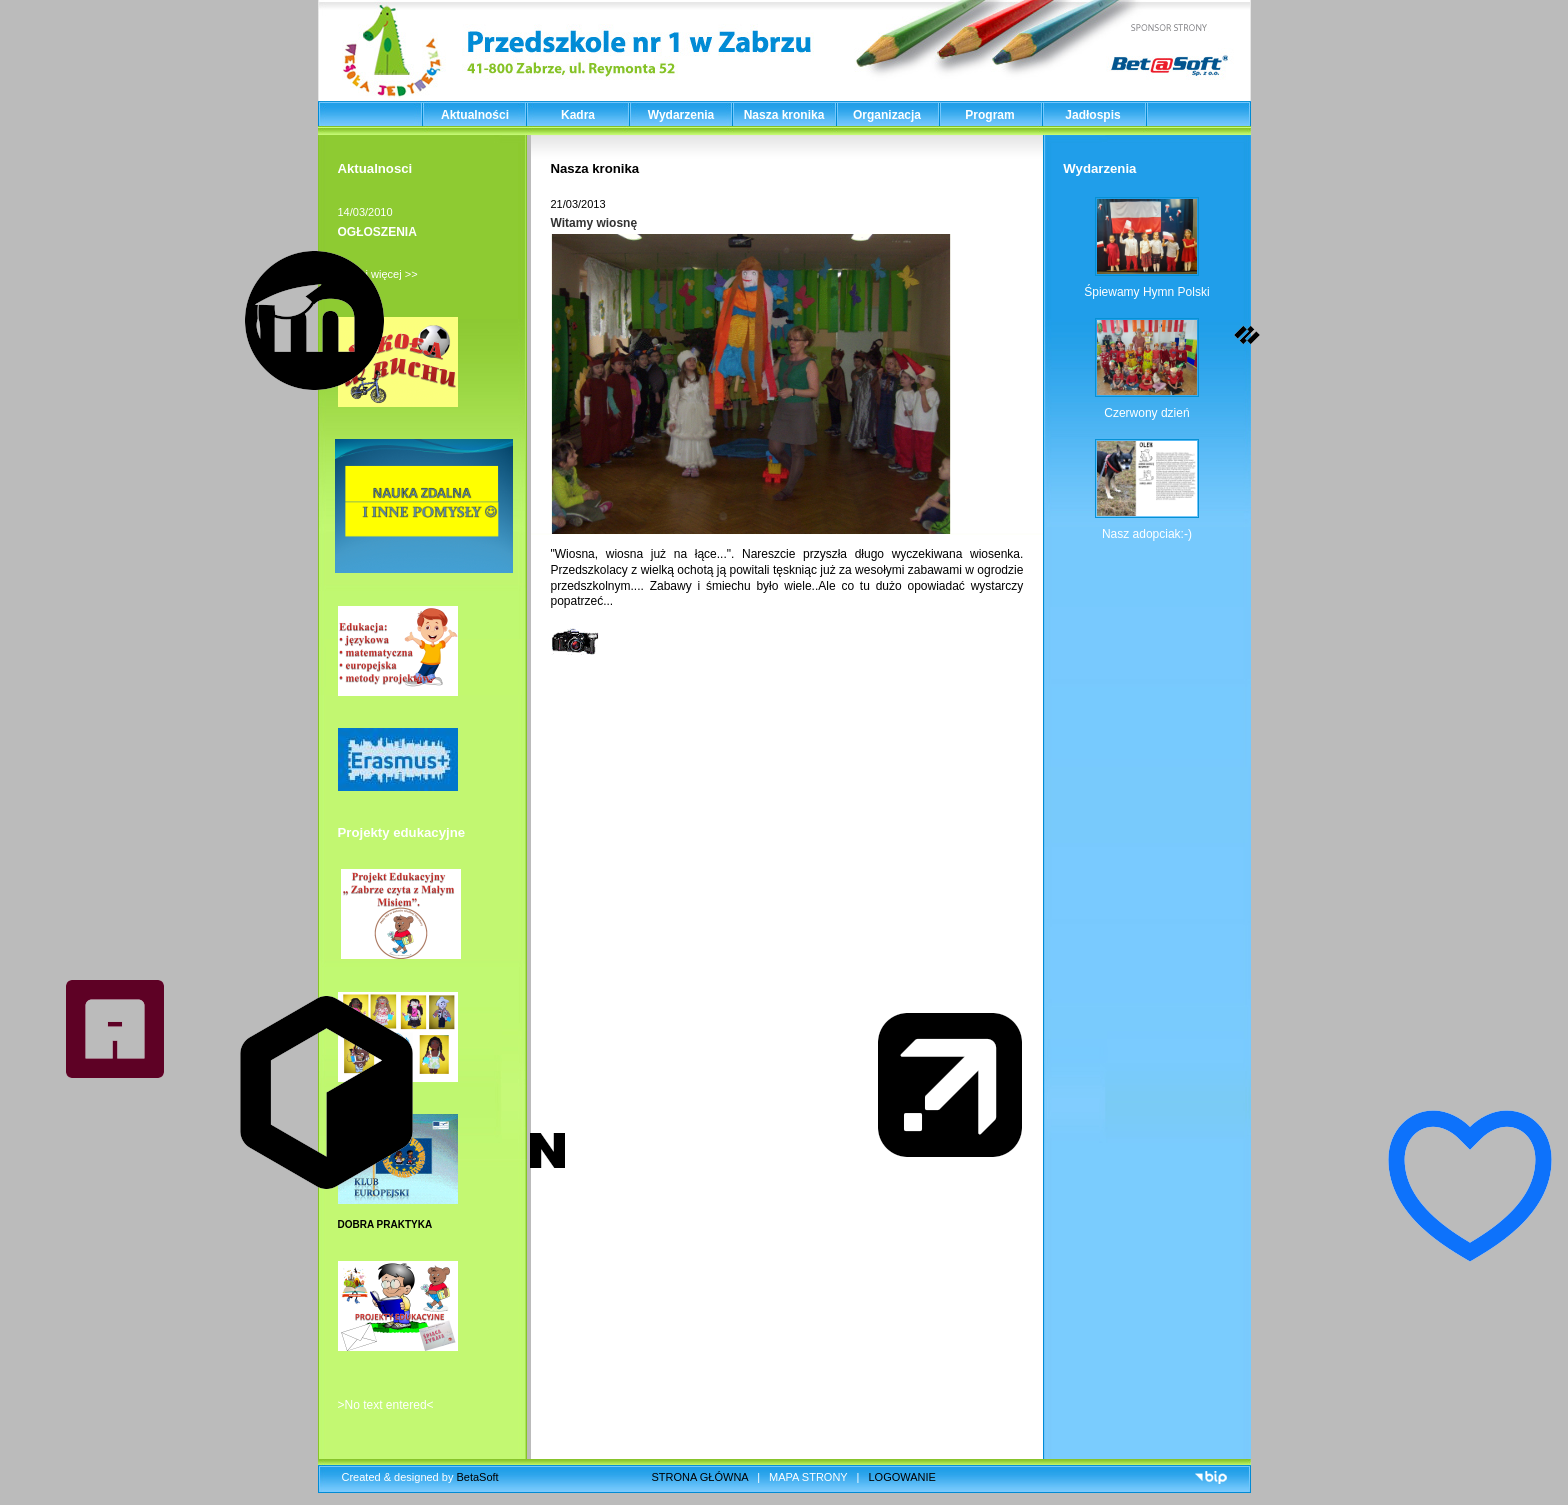  Describe the element at coordinates (314, 320) in the screenshot. I see `open Moodle learning management system` at that location.